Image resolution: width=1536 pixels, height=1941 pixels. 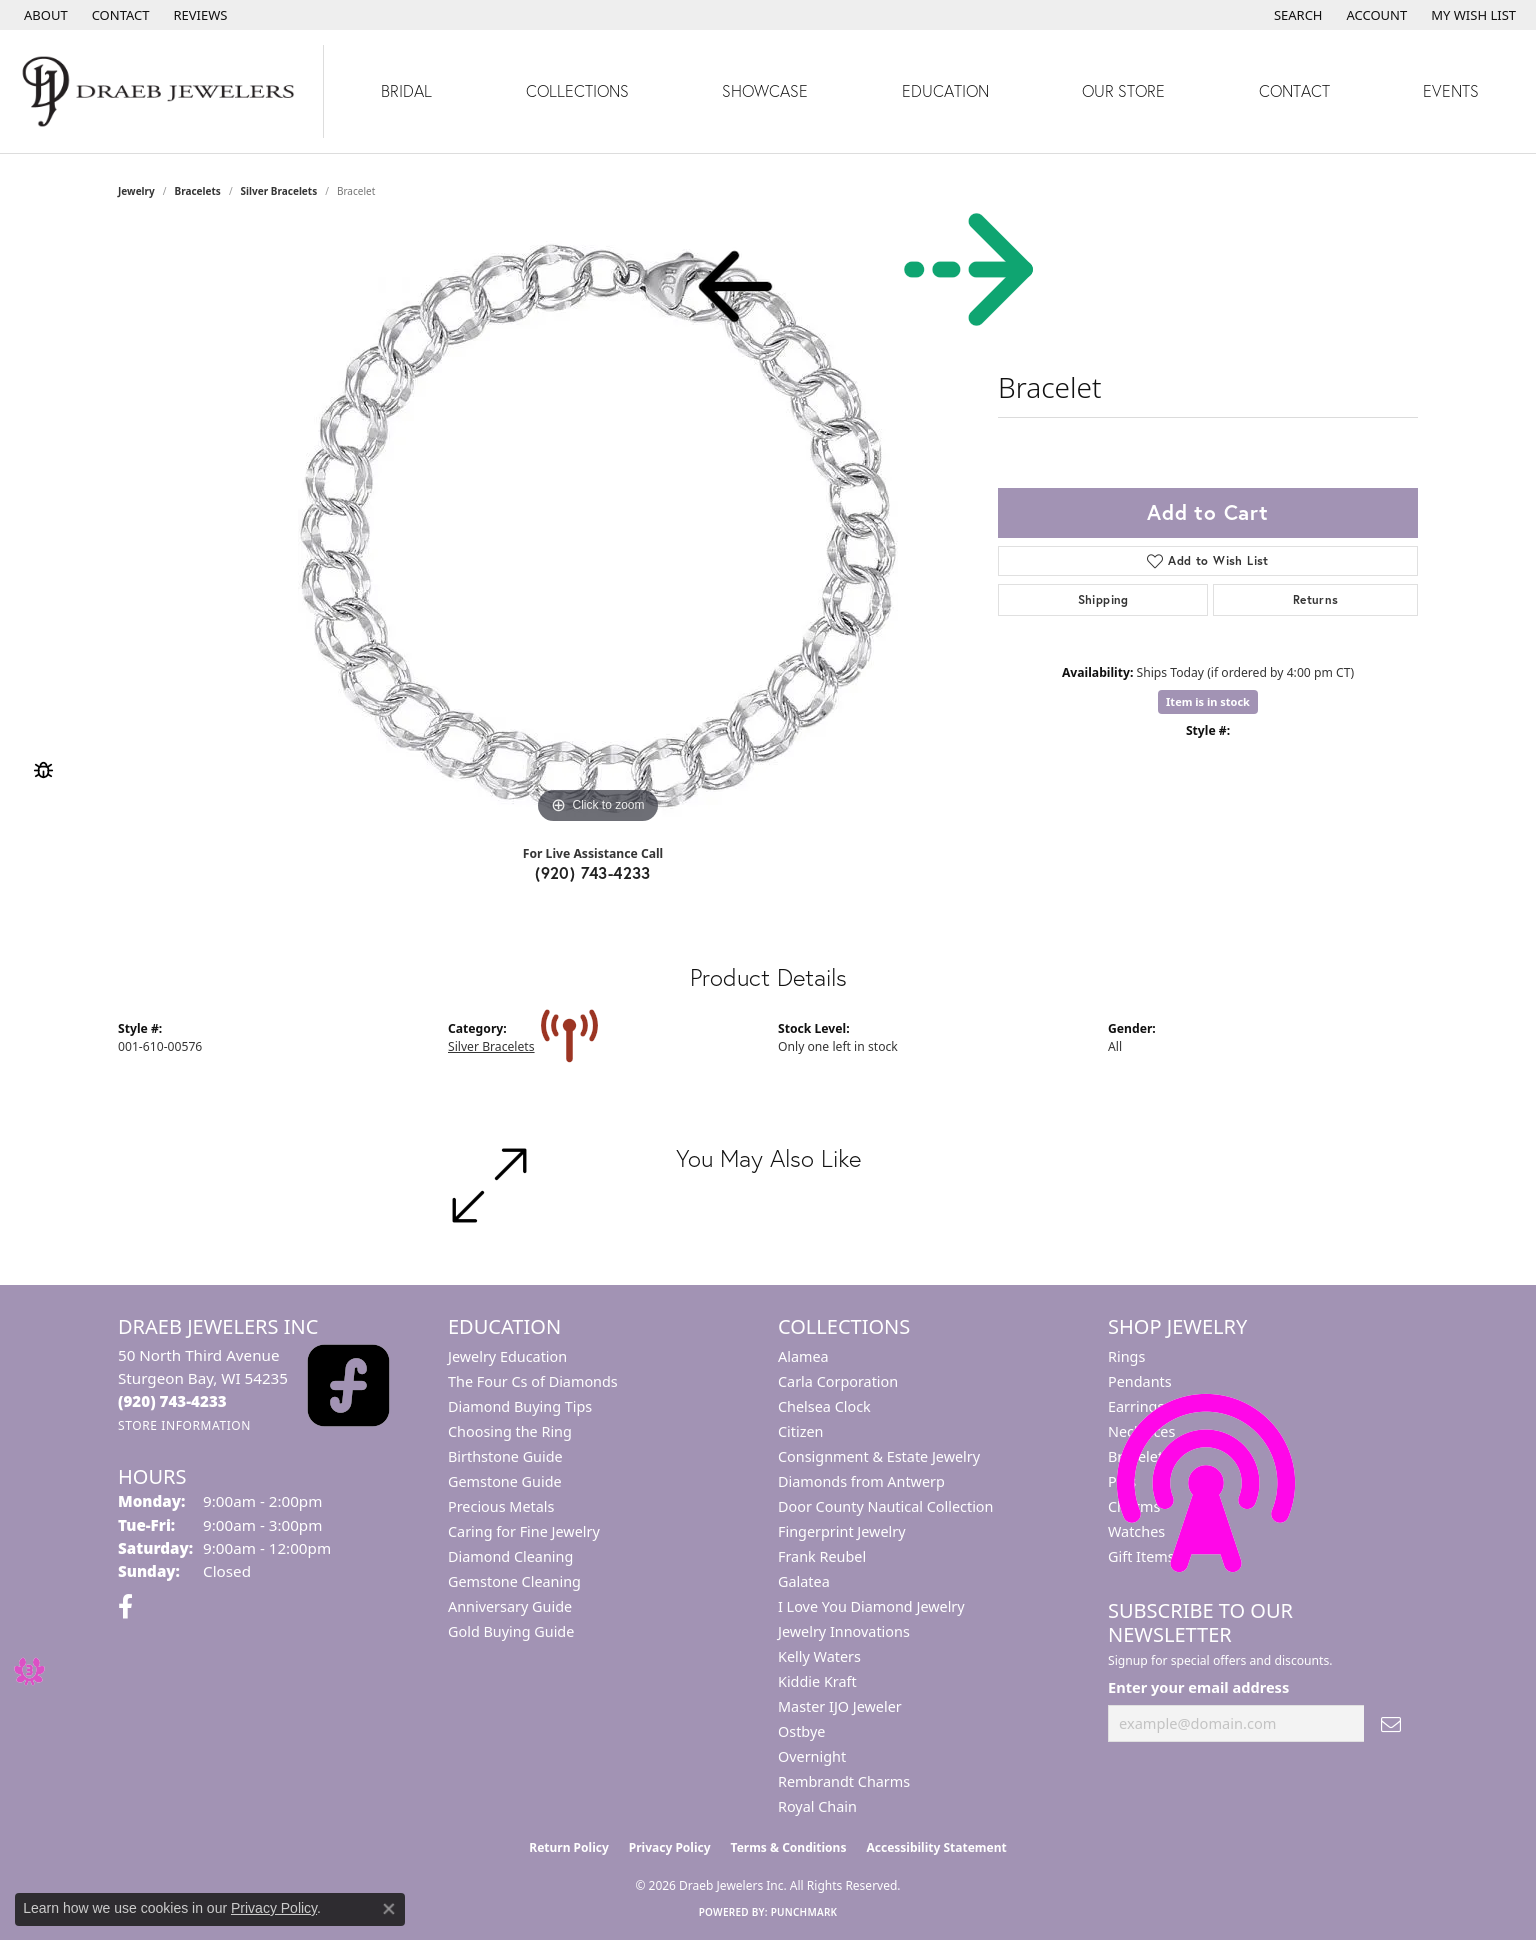 What do you see at coordinates (569, 1035) in the screenshot?
I see `indicates active broadcast or live streaming` at bounding box center [569, 1035].